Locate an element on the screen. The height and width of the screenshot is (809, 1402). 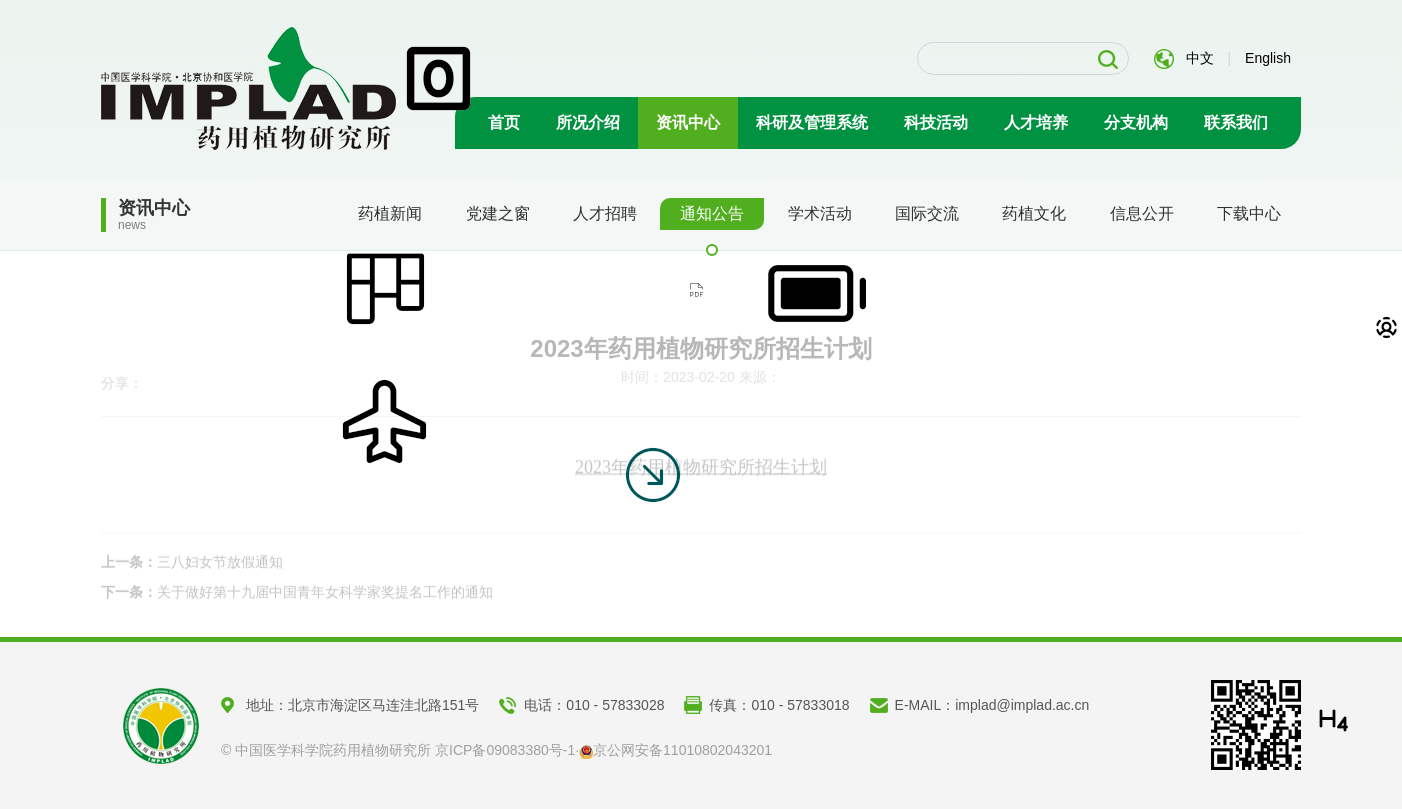
indicates battery is fully charged is located at coordinates (815, 293).